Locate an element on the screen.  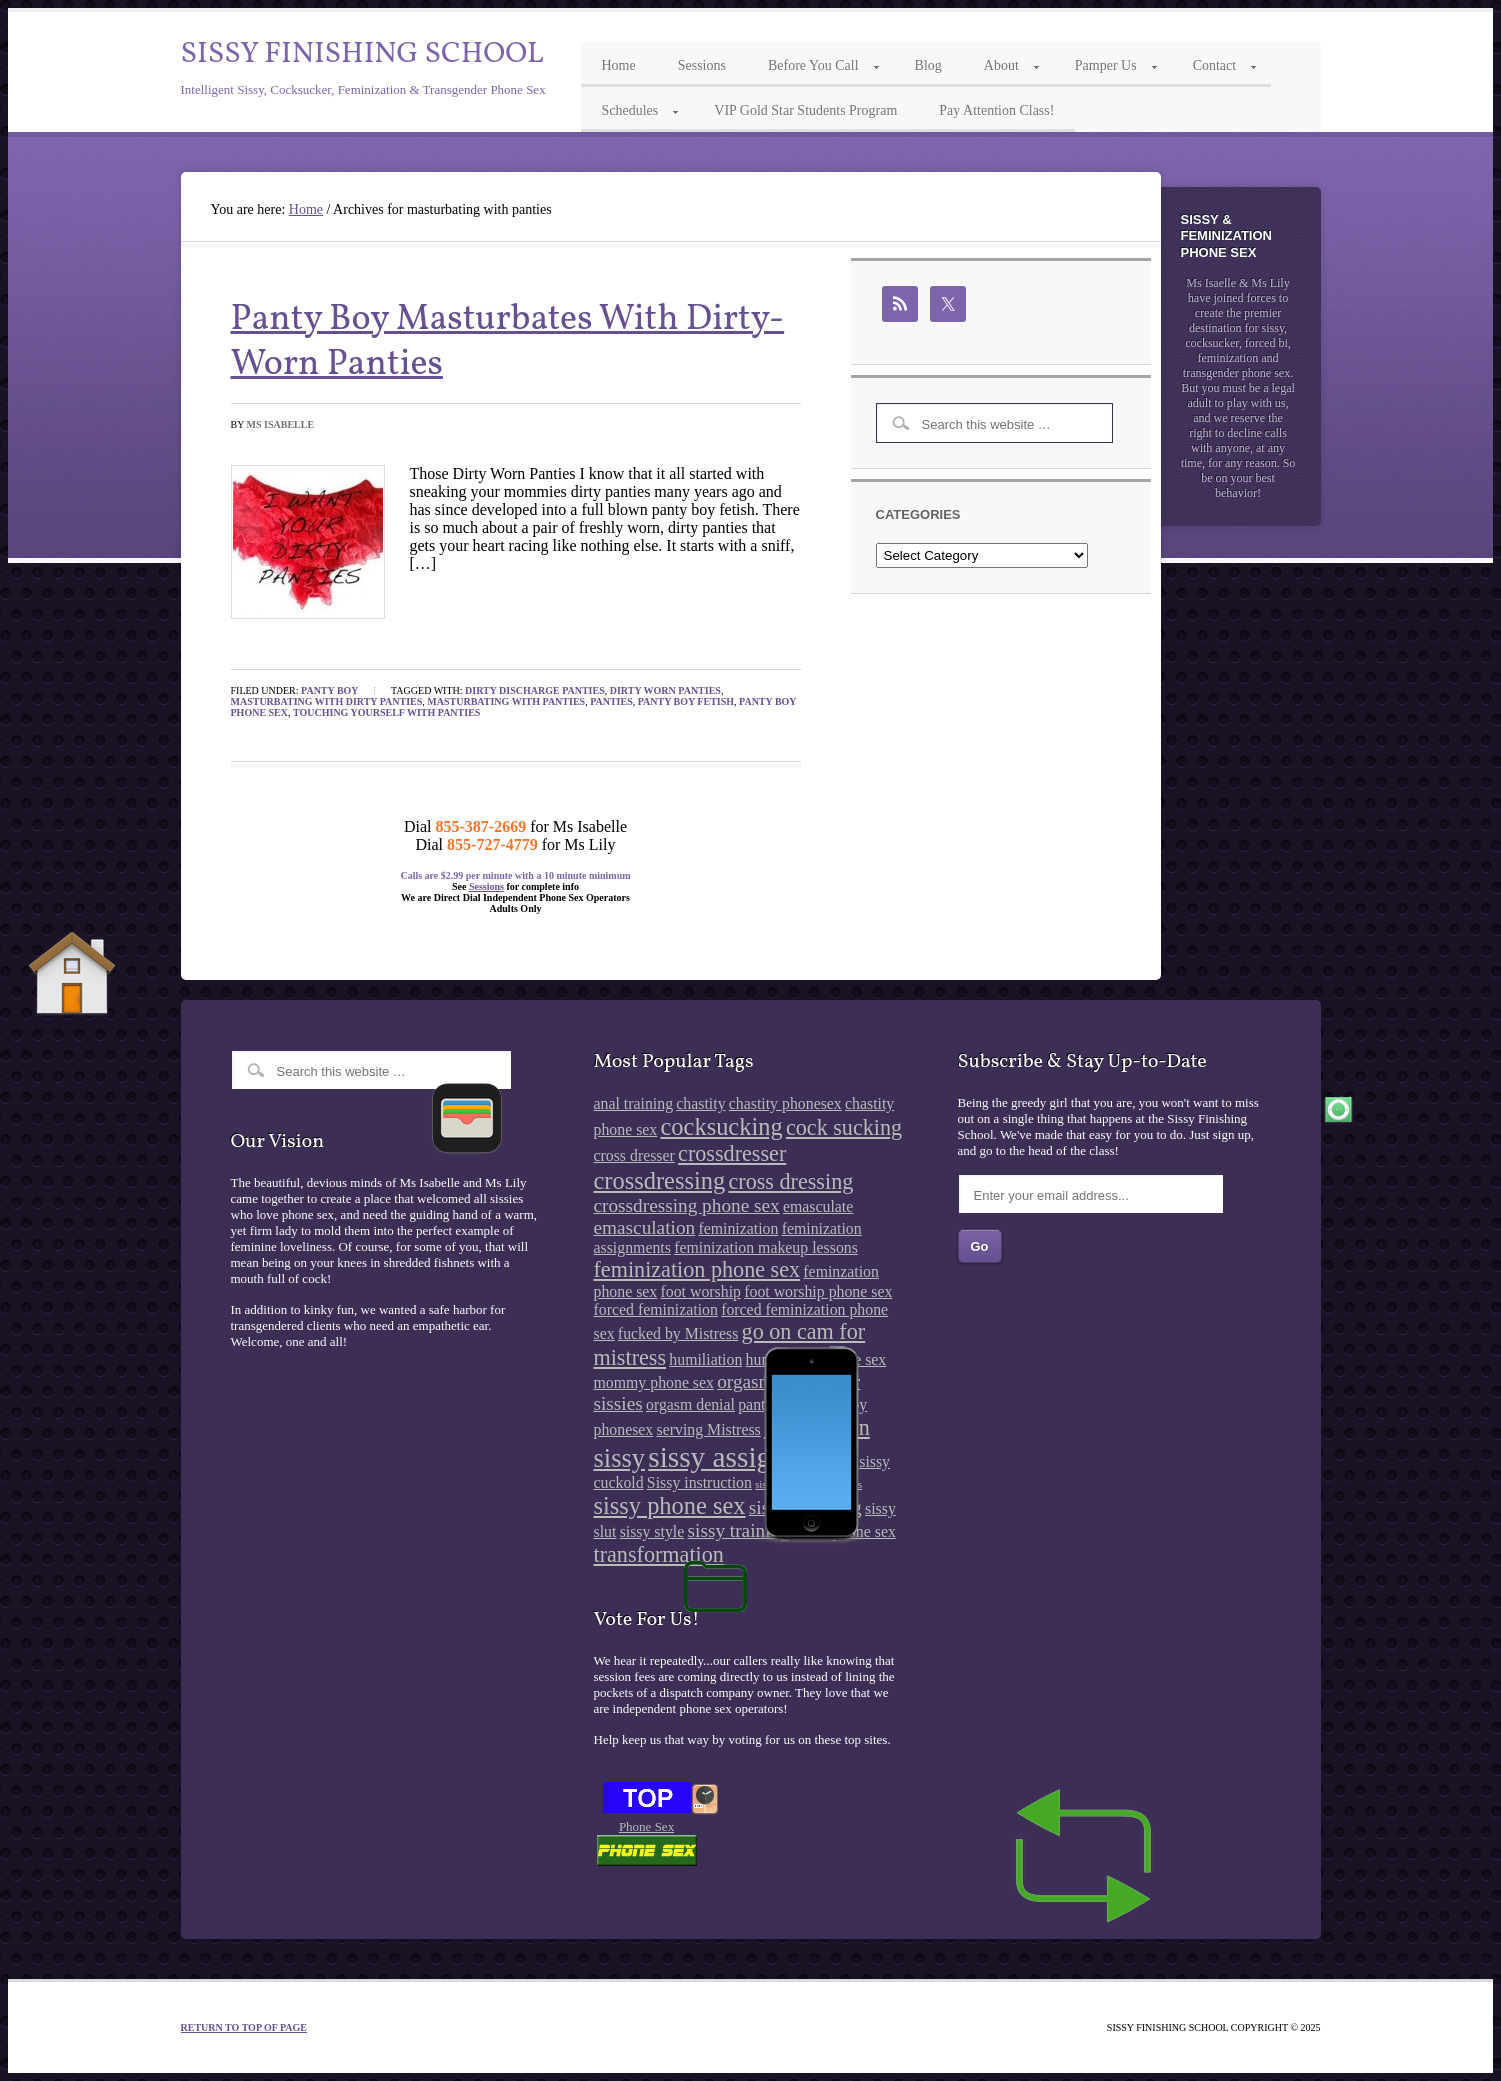
access file and folder preferences is located at coordinates (715, 1584).